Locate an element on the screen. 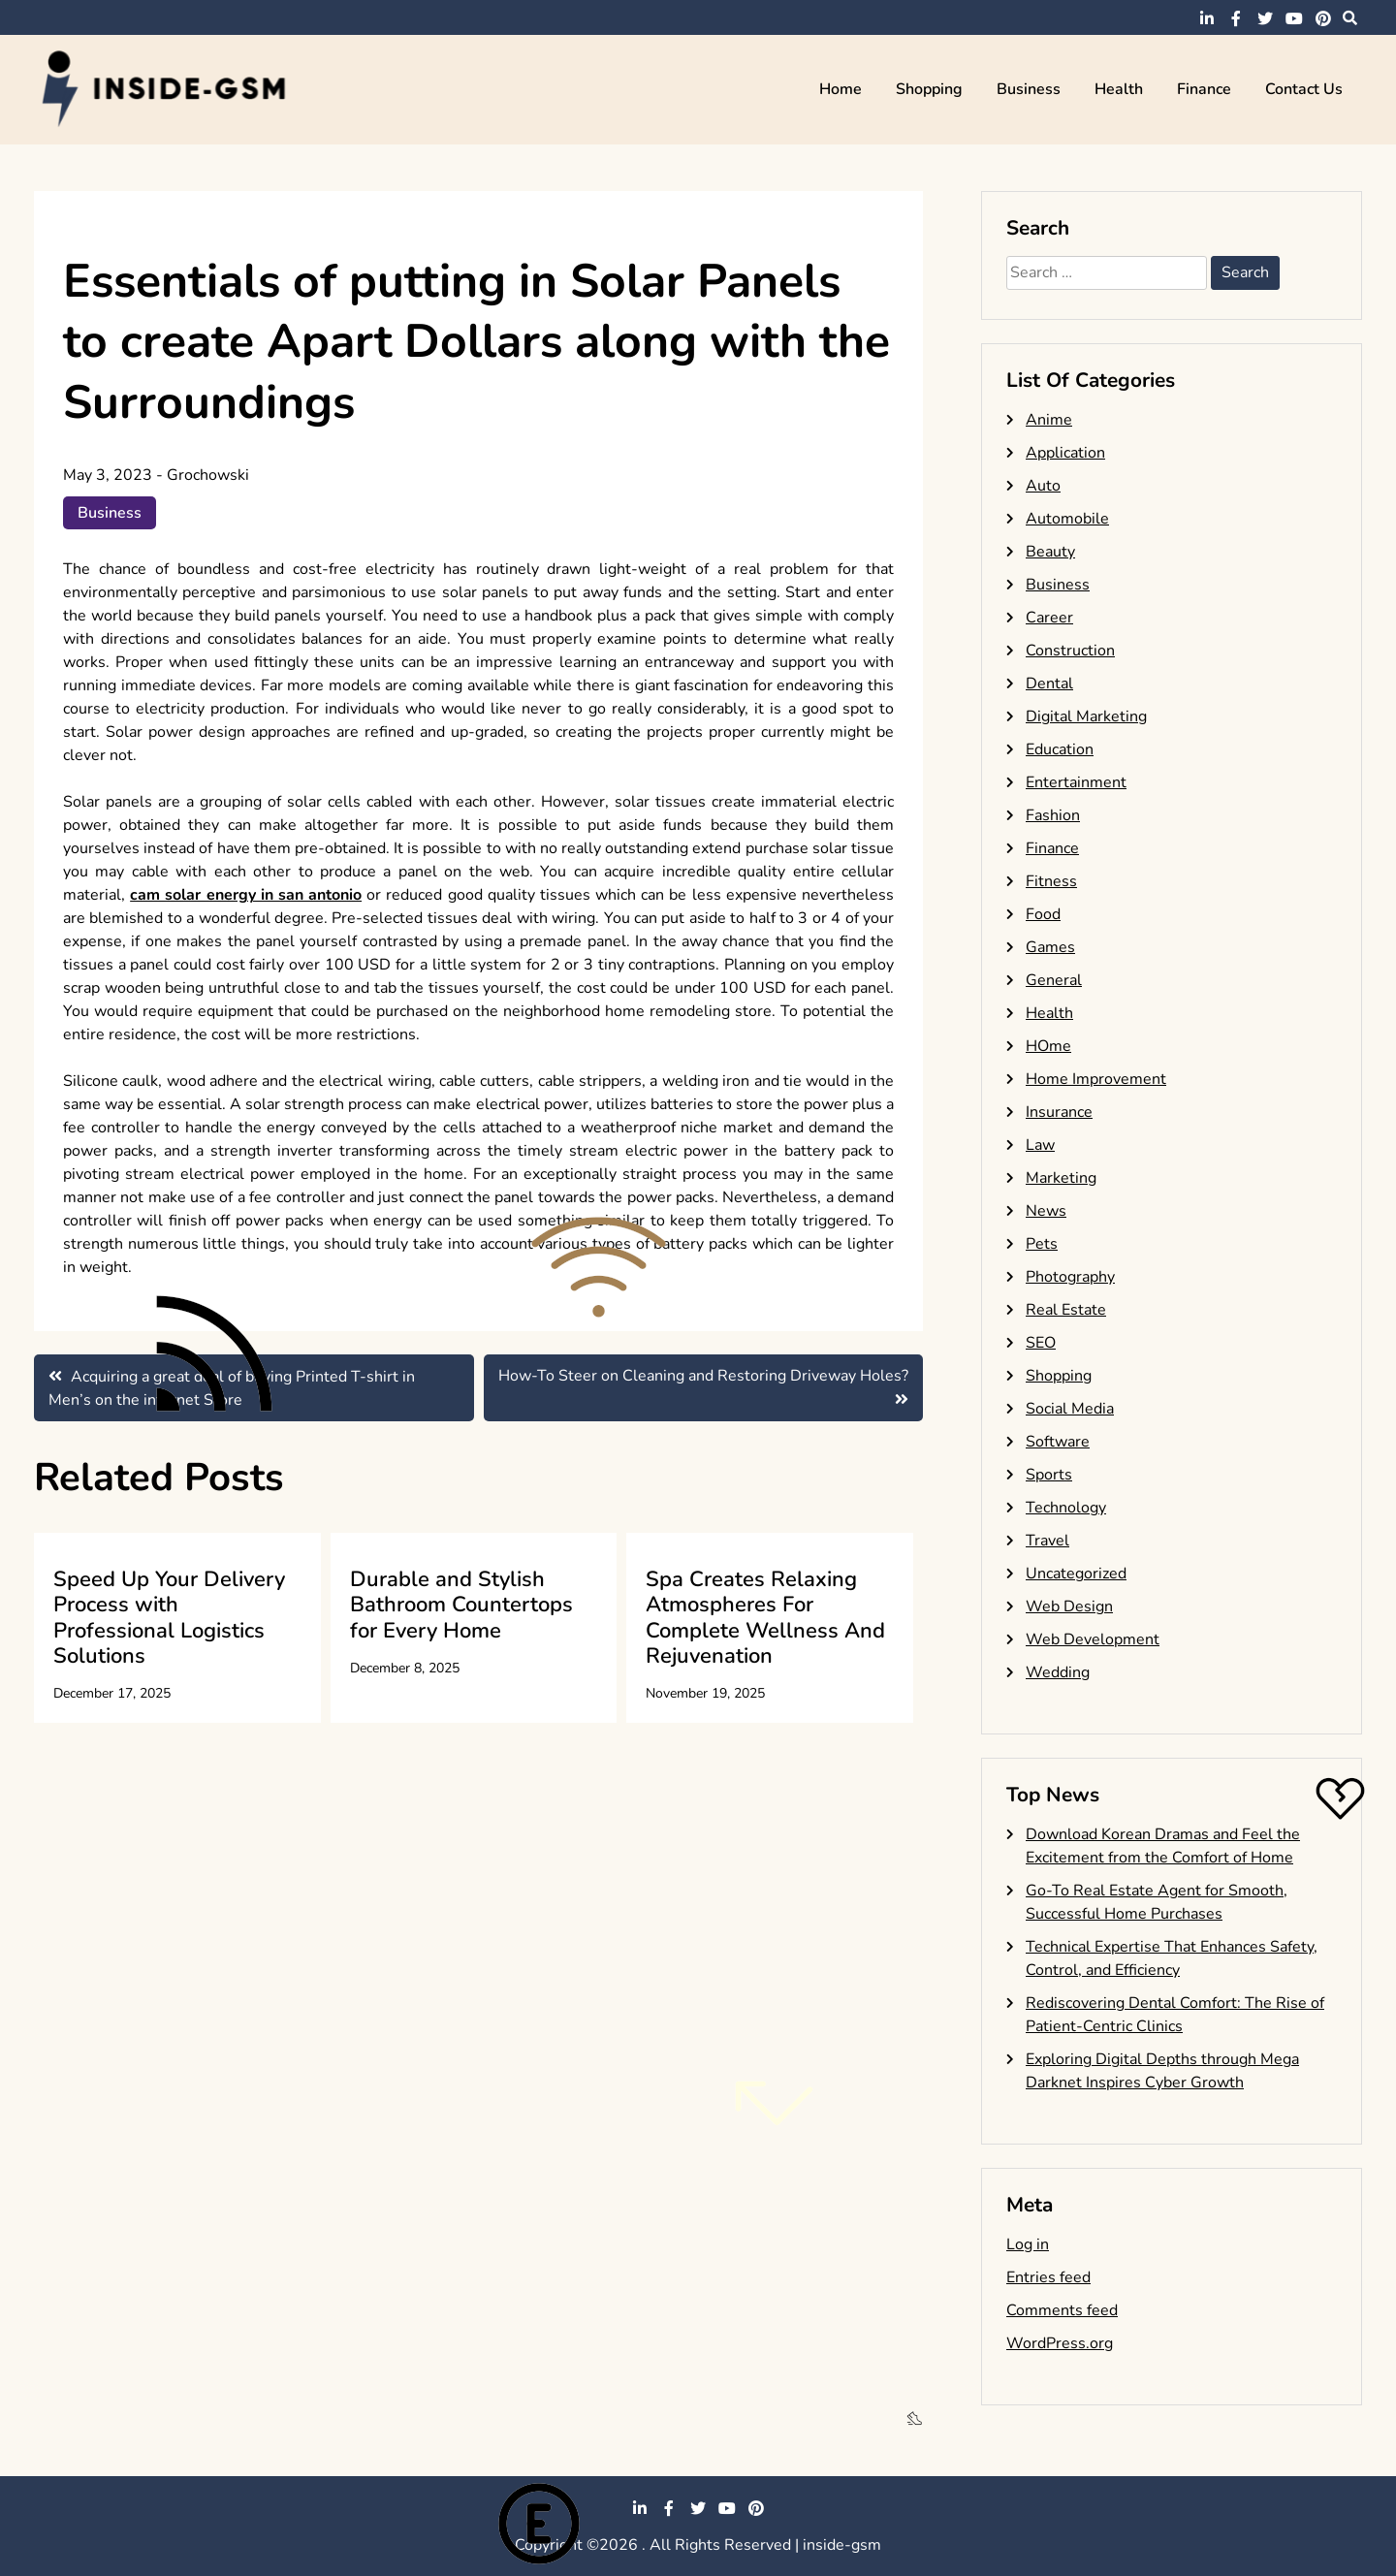 Image resolution: width=1396 pixels, height=2576 pixels. strong wifi signal strength is located at coordinates (598, 1264).